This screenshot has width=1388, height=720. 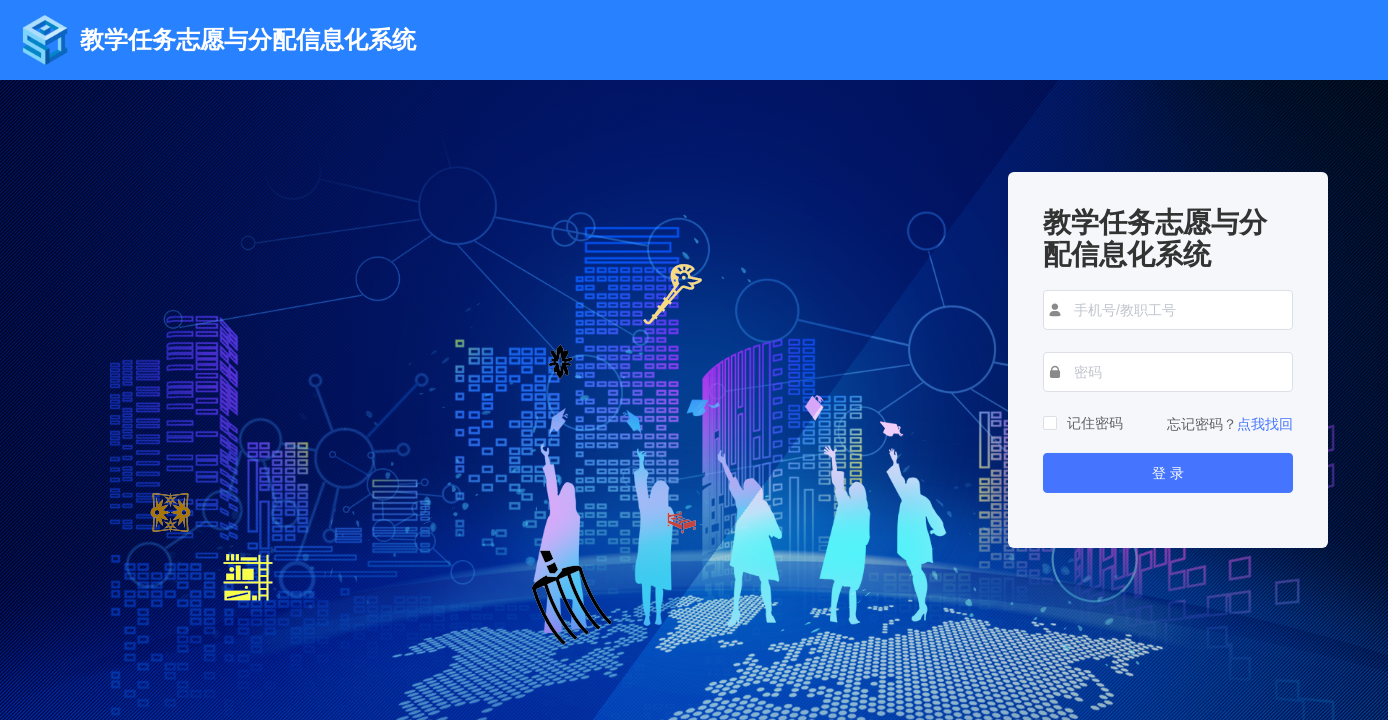 What do you see at coordinates (170, 512) in the screenshot?
I see `decorative tile or pattern element` at bounding box center [170, 512].